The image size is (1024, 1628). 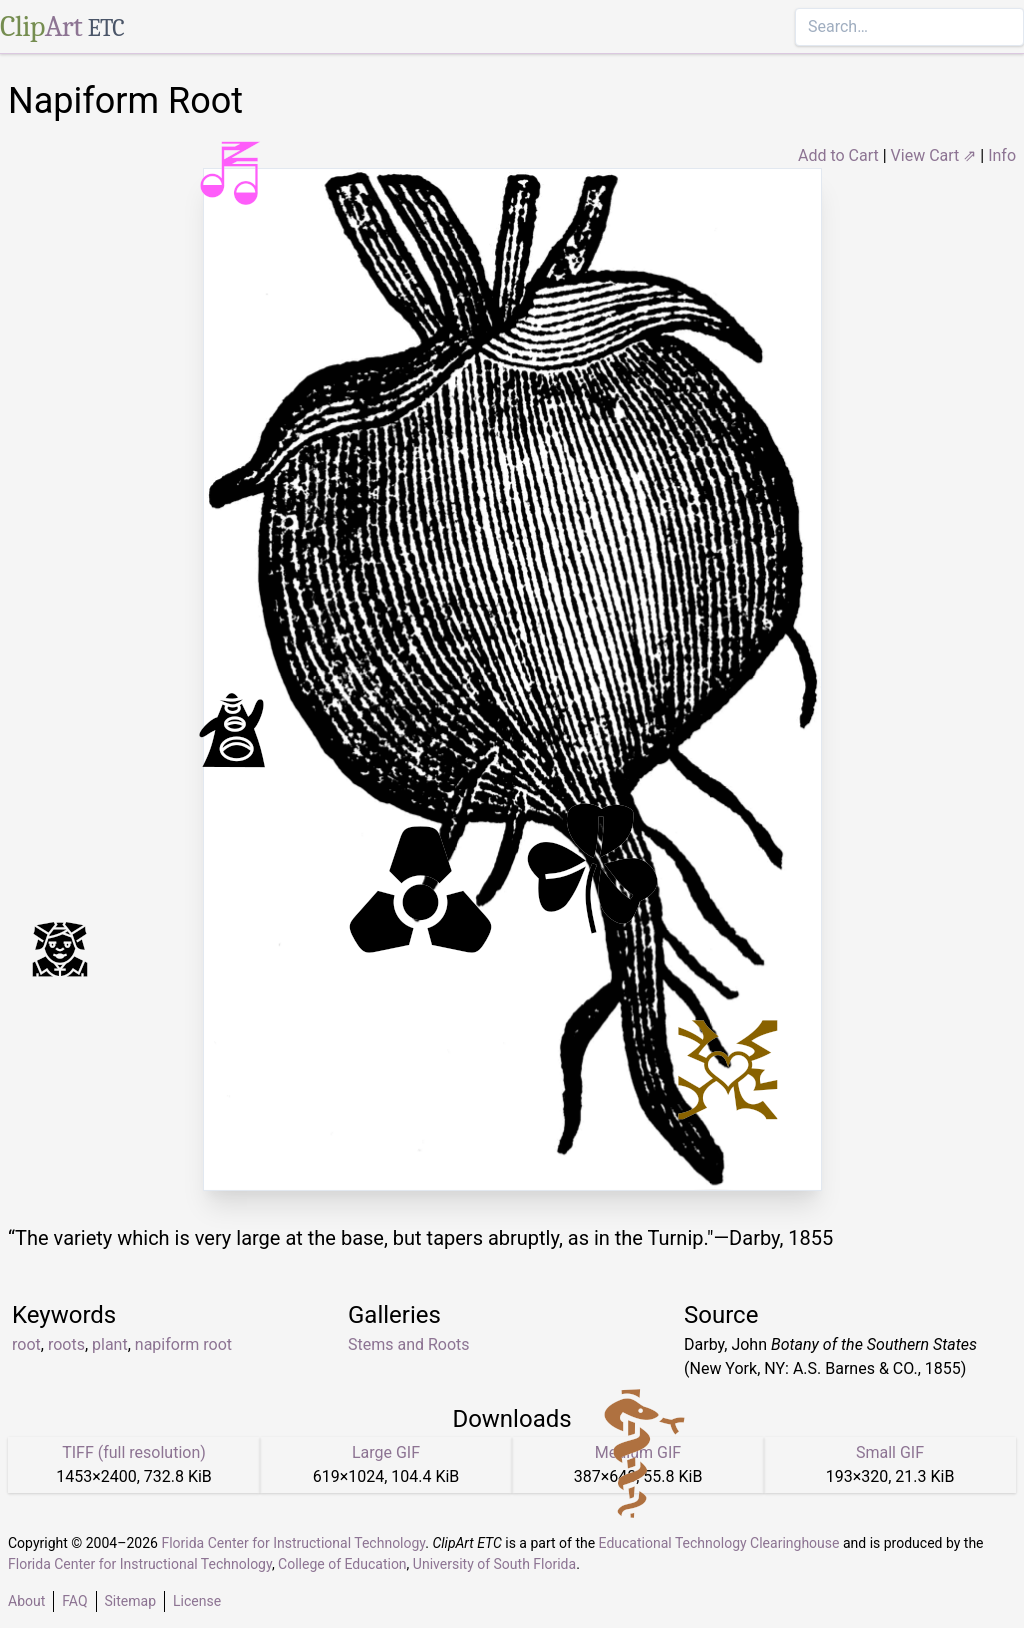 What do you see at coordinates (420, 889) in the screenshot?
I see `indicates nuclear or reactor system status` at bounding box center [420, 889].